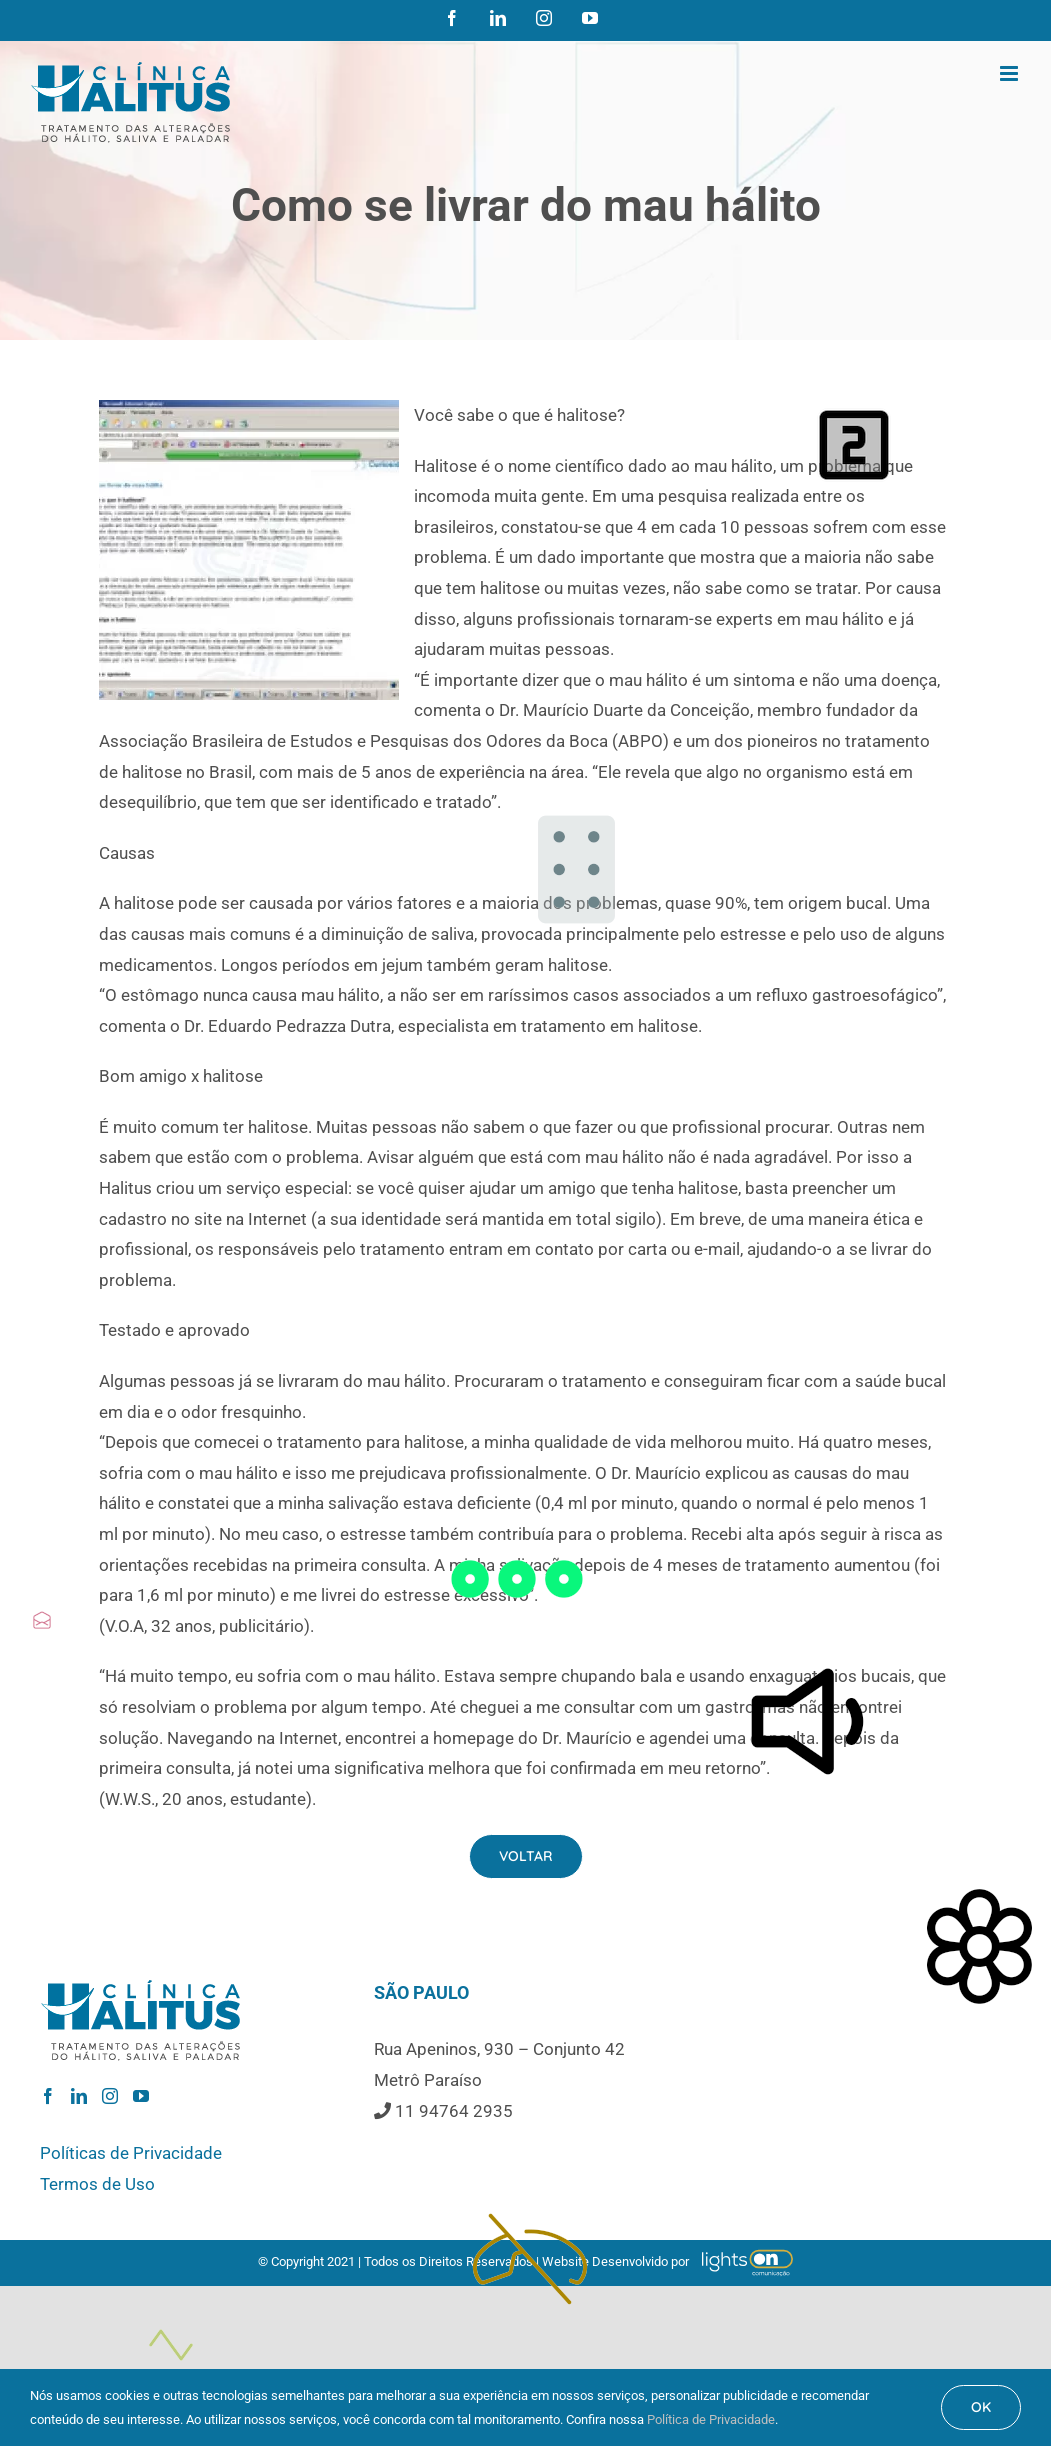 The height and width of the screenshot is (2446, 1051). What do you see at coordinates (517, 1579) in the screenshot?
I see `open more options menu` at bounding box center [517, 1579].